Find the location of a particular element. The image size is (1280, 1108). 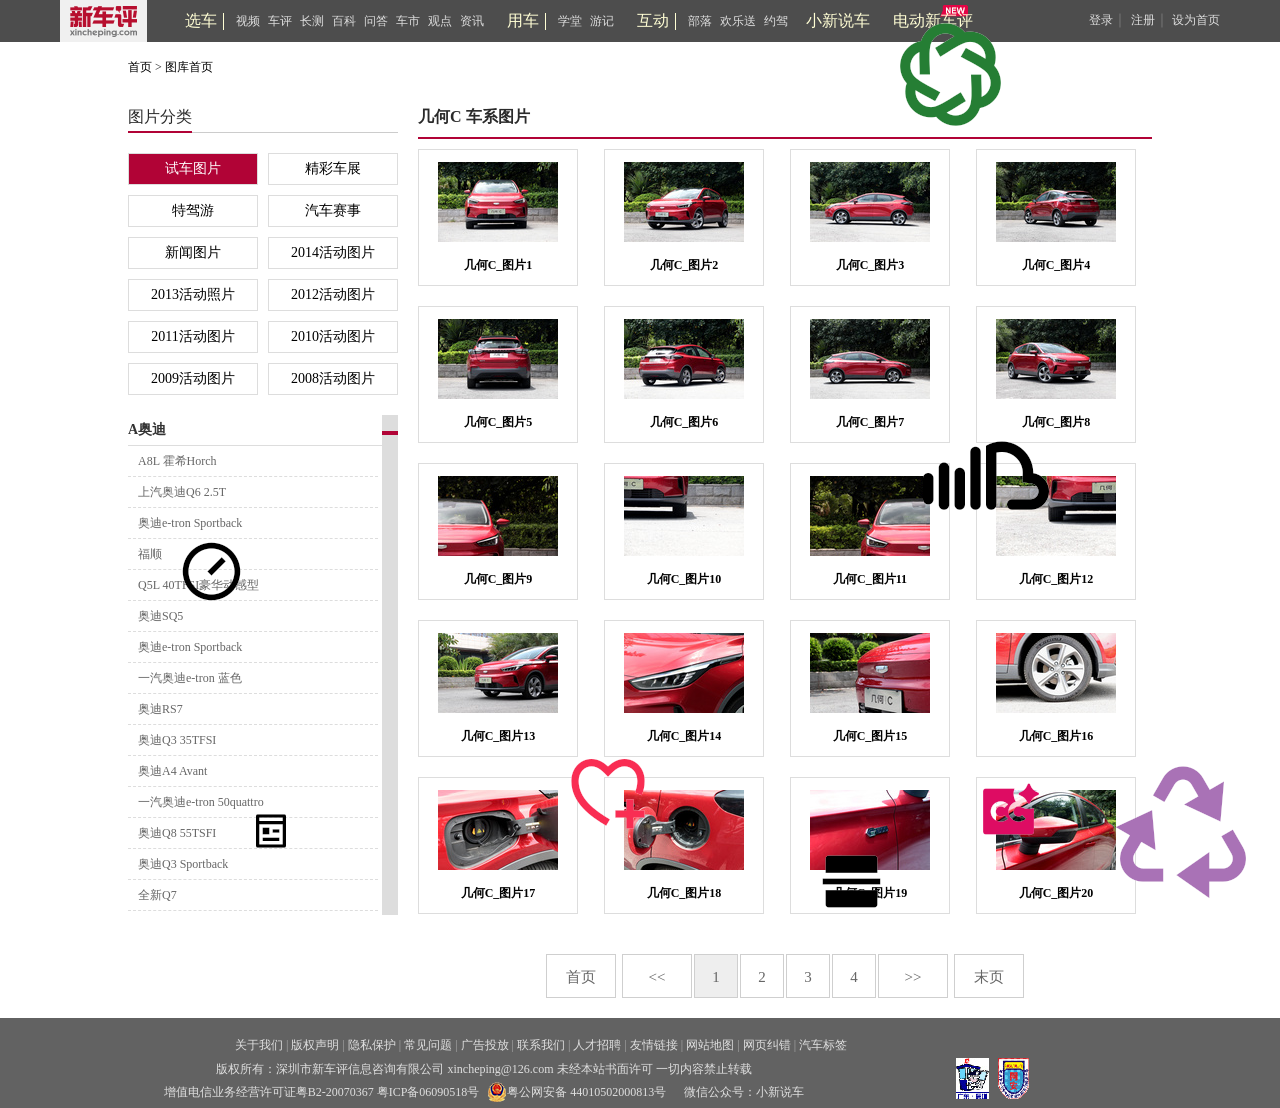

open pages document is located at coordinates (271, 831).